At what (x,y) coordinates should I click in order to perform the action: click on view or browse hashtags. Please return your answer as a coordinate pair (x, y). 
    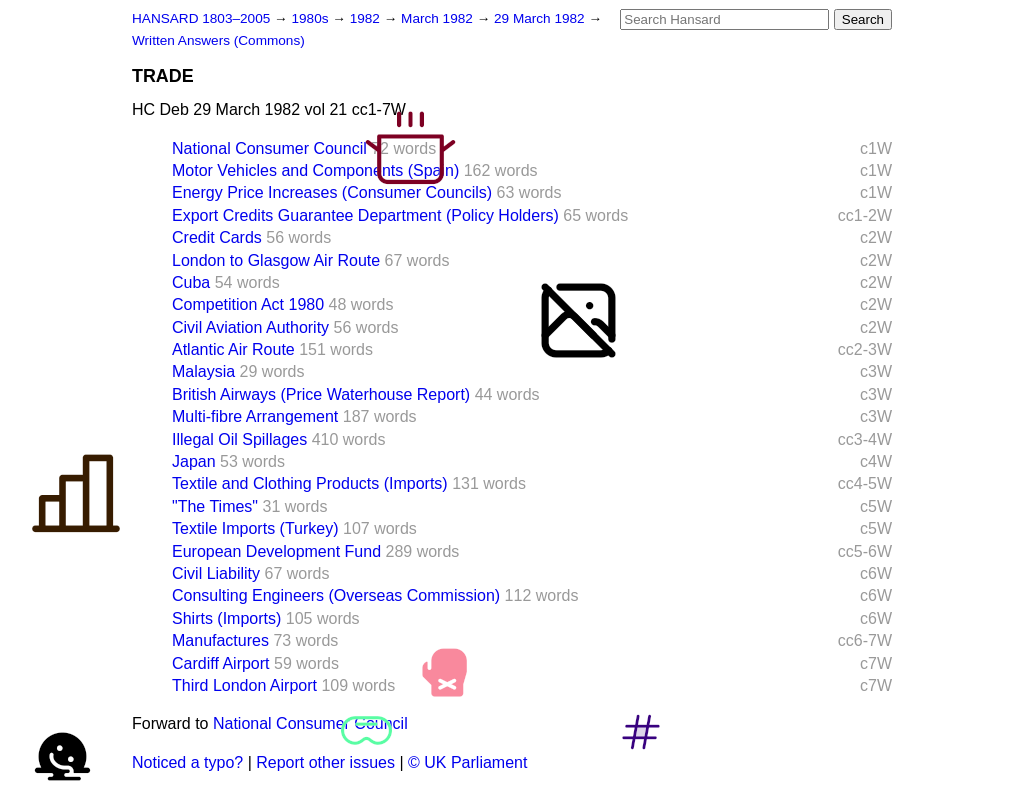
    Looking at the image, I should click on (641, 732).